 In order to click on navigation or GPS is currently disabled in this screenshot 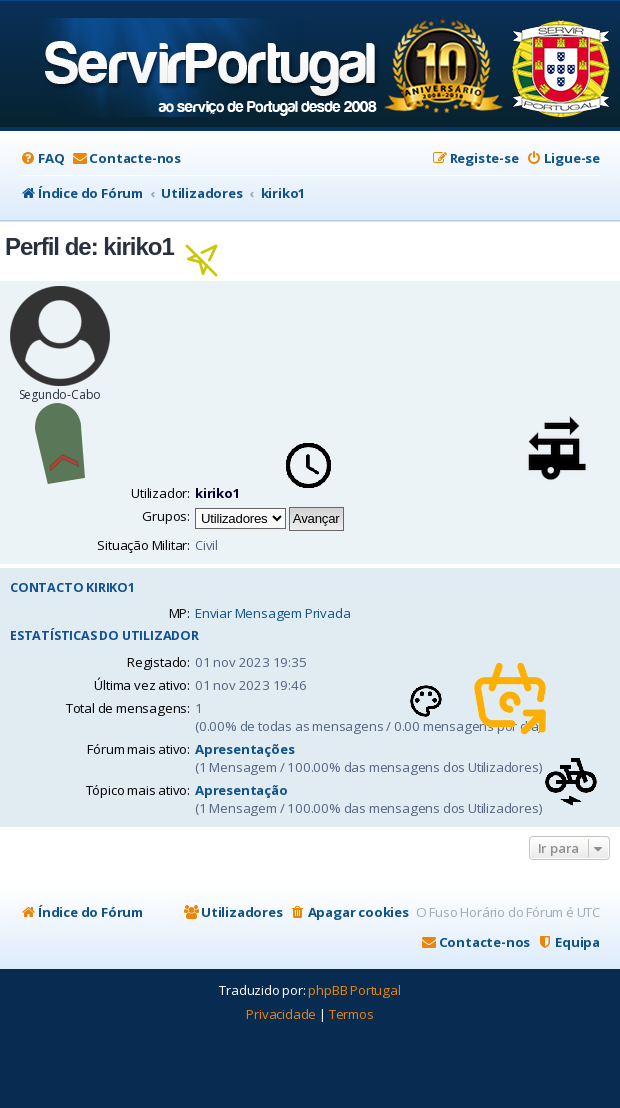, I will do `click(201, 260)`.